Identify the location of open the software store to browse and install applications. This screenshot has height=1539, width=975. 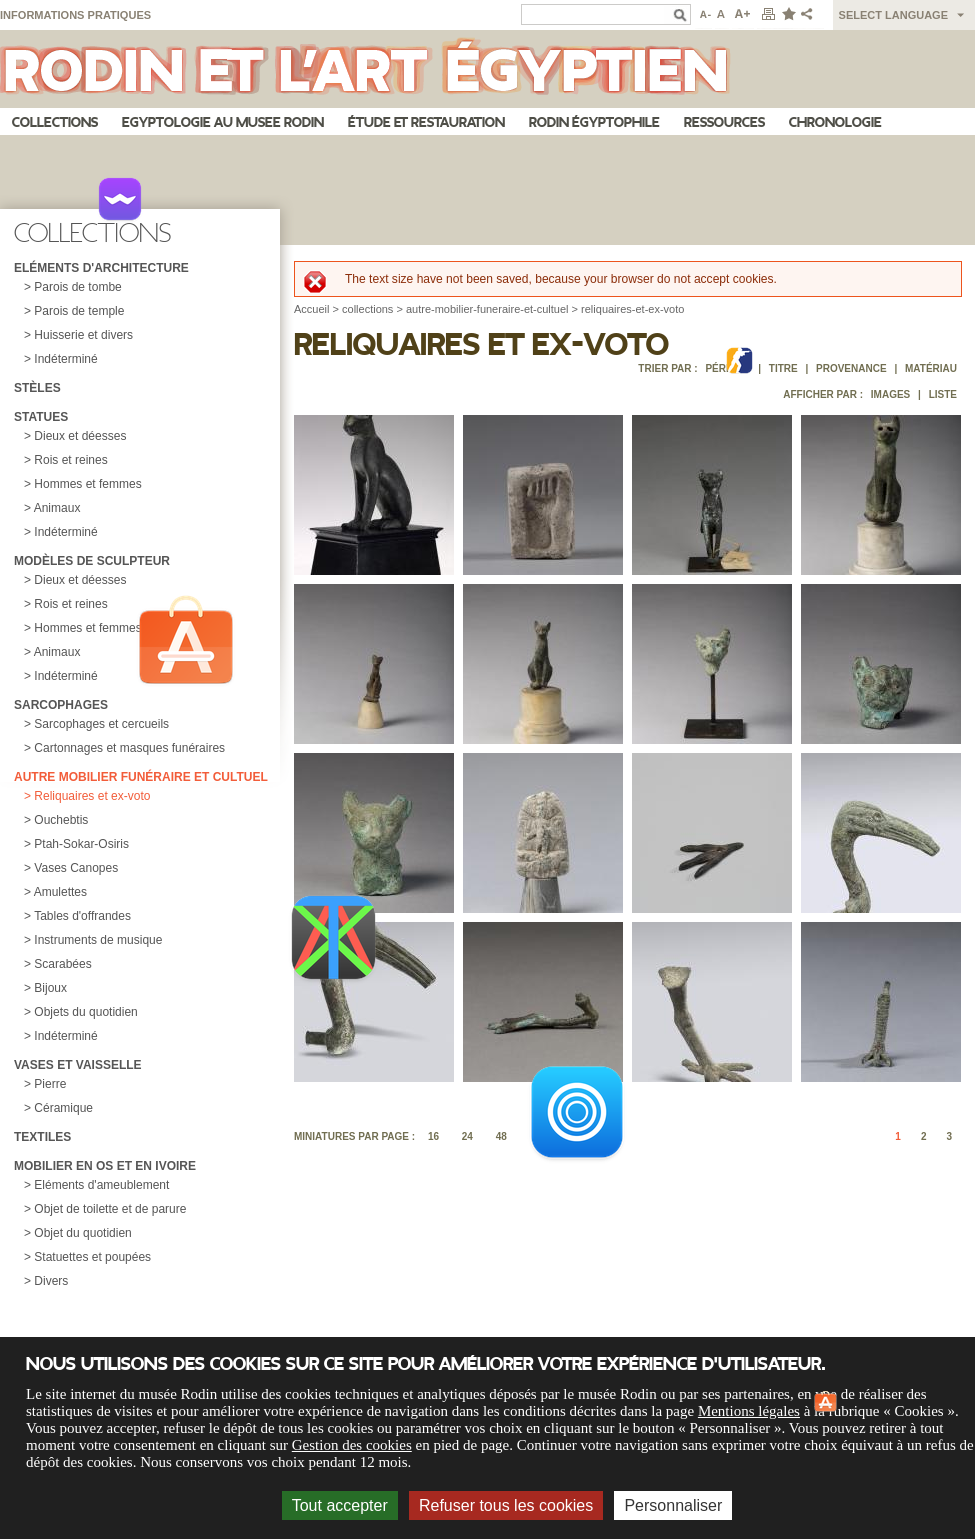
(186, 647).